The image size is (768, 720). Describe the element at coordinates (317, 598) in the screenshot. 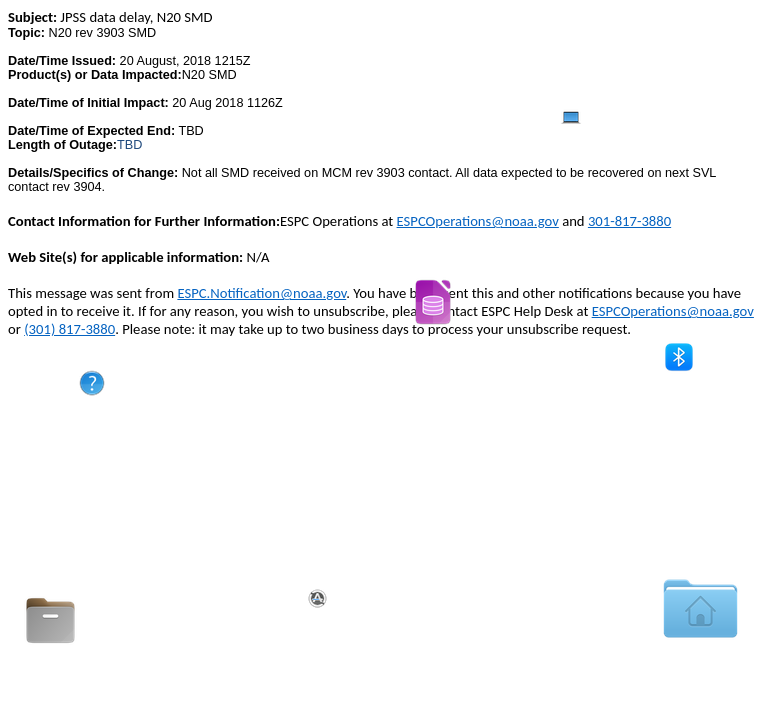

I see `open the software updater application` at that location.